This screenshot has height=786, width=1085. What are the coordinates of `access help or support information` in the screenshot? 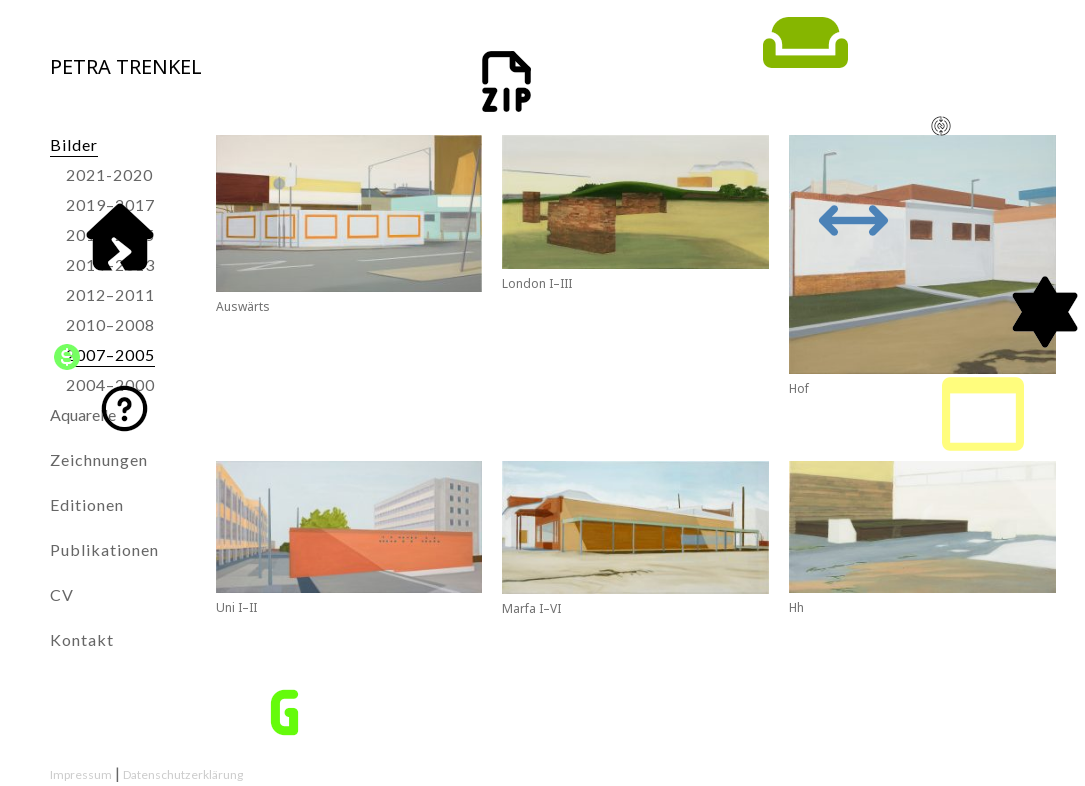 It's located at (124, 408).